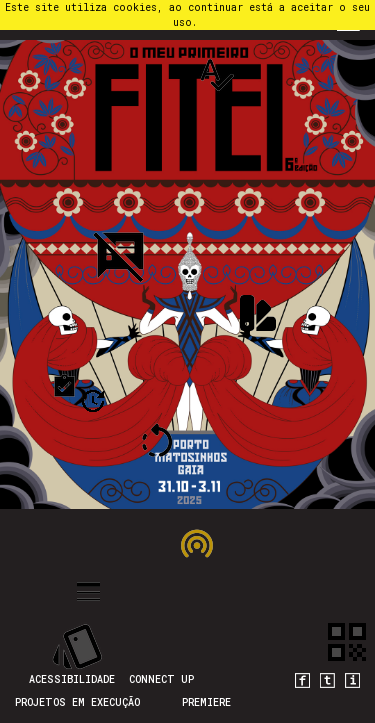  I want to click on mute or disable speaker notes, so click(120, 255).